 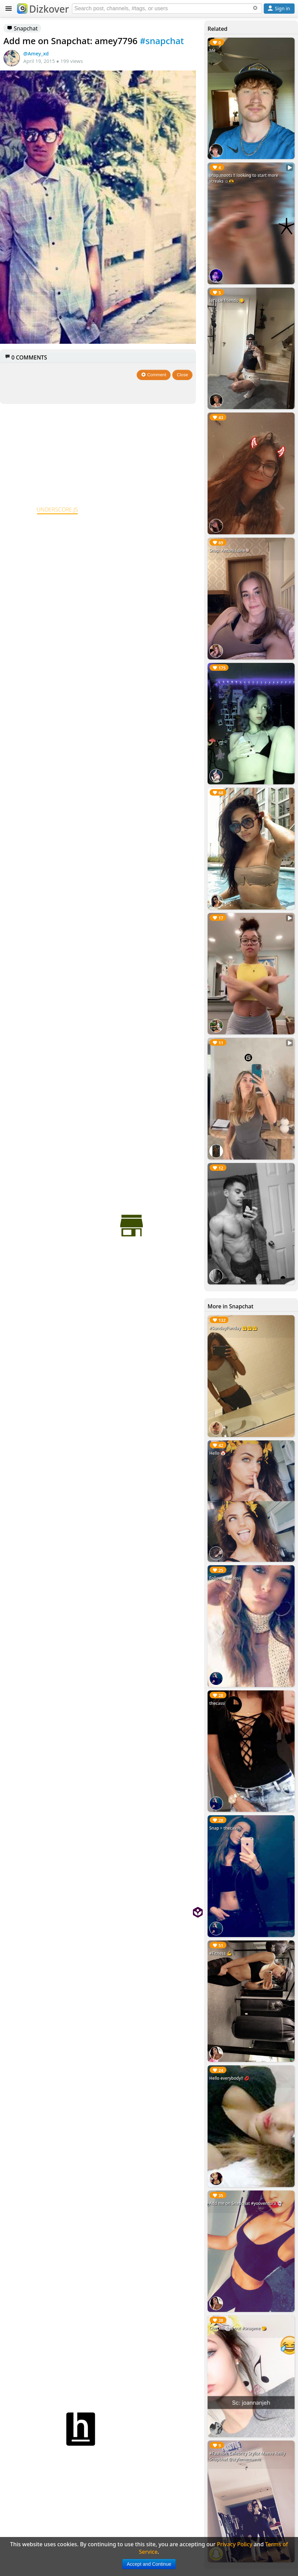 I want to click on view weather protection or rain forecast, so click(x=283, y=1279).